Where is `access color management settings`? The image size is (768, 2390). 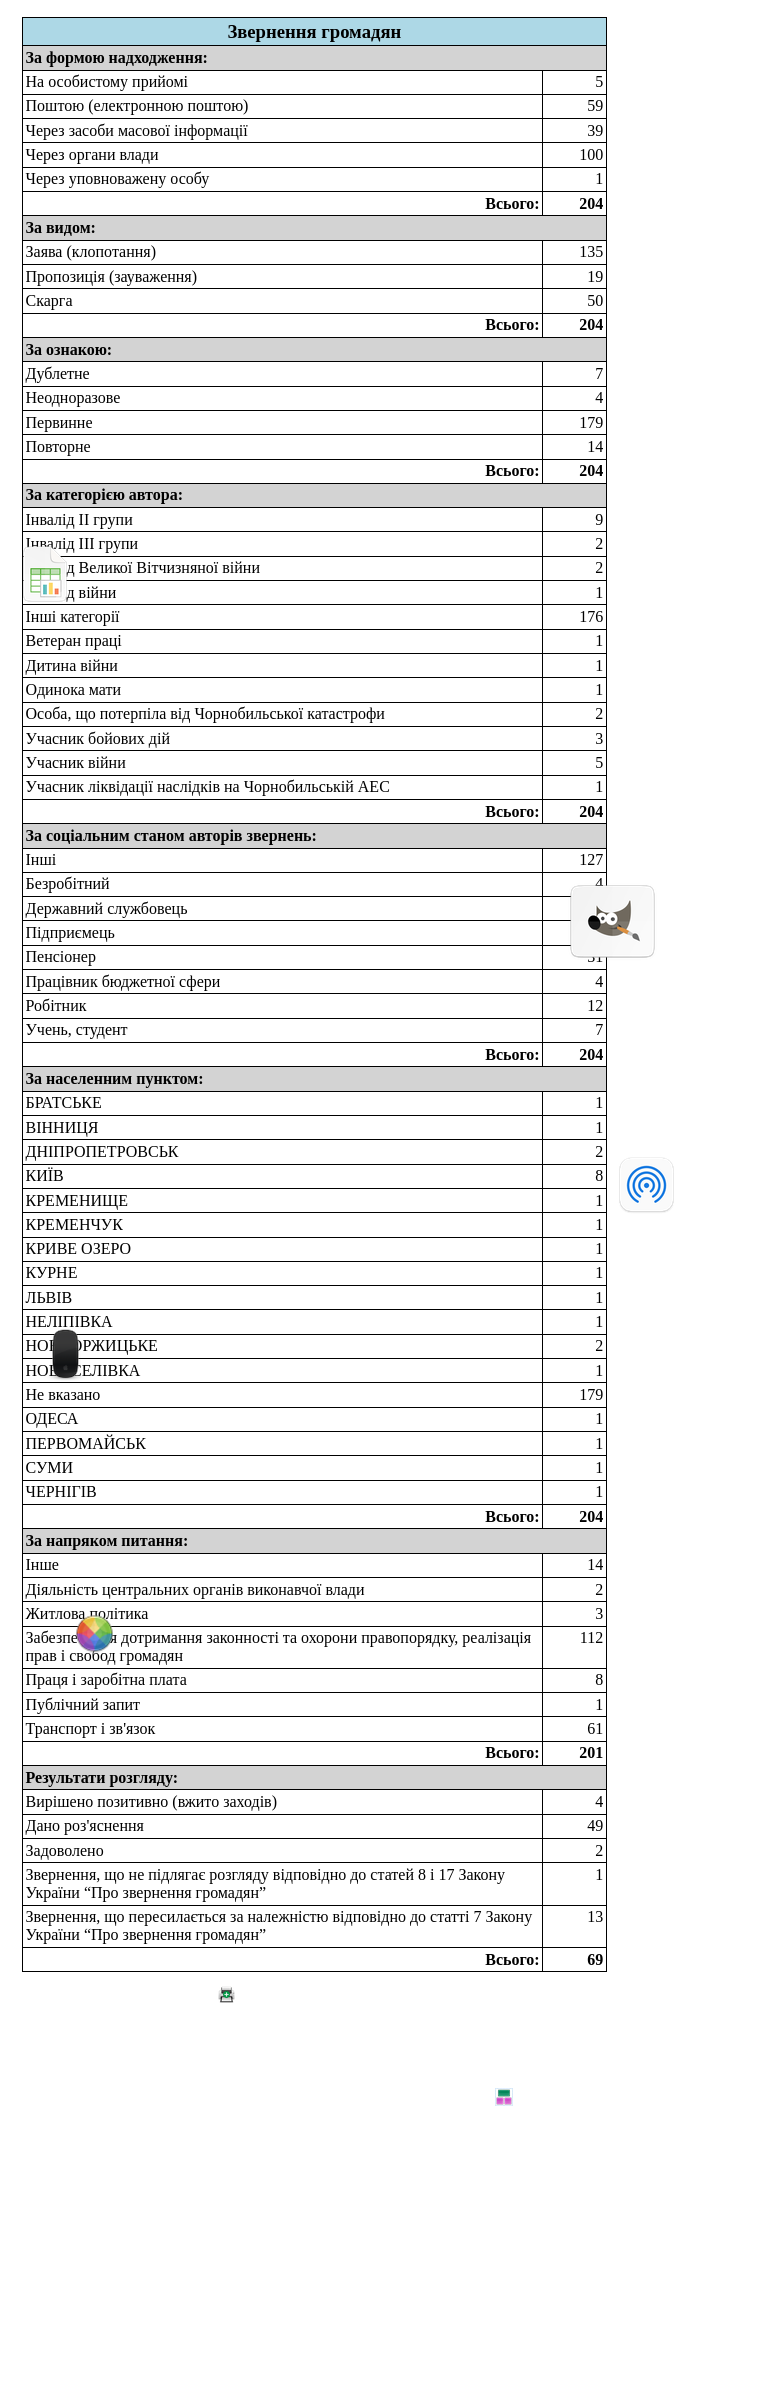
access color management settings is located at coordinates (94, 1633).